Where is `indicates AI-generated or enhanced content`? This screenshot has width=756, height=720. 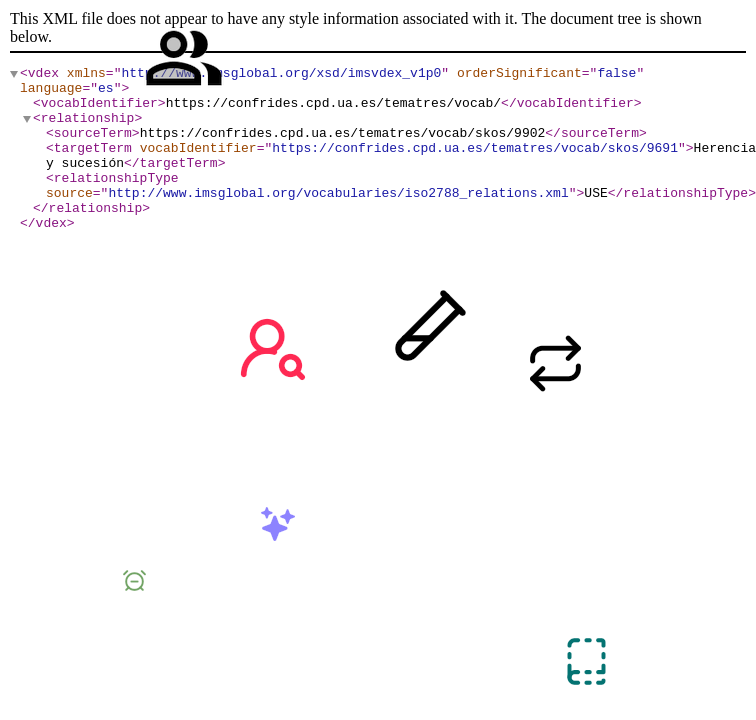 indicates AI-generated or enhanced content is located at coordinates (278, 524).